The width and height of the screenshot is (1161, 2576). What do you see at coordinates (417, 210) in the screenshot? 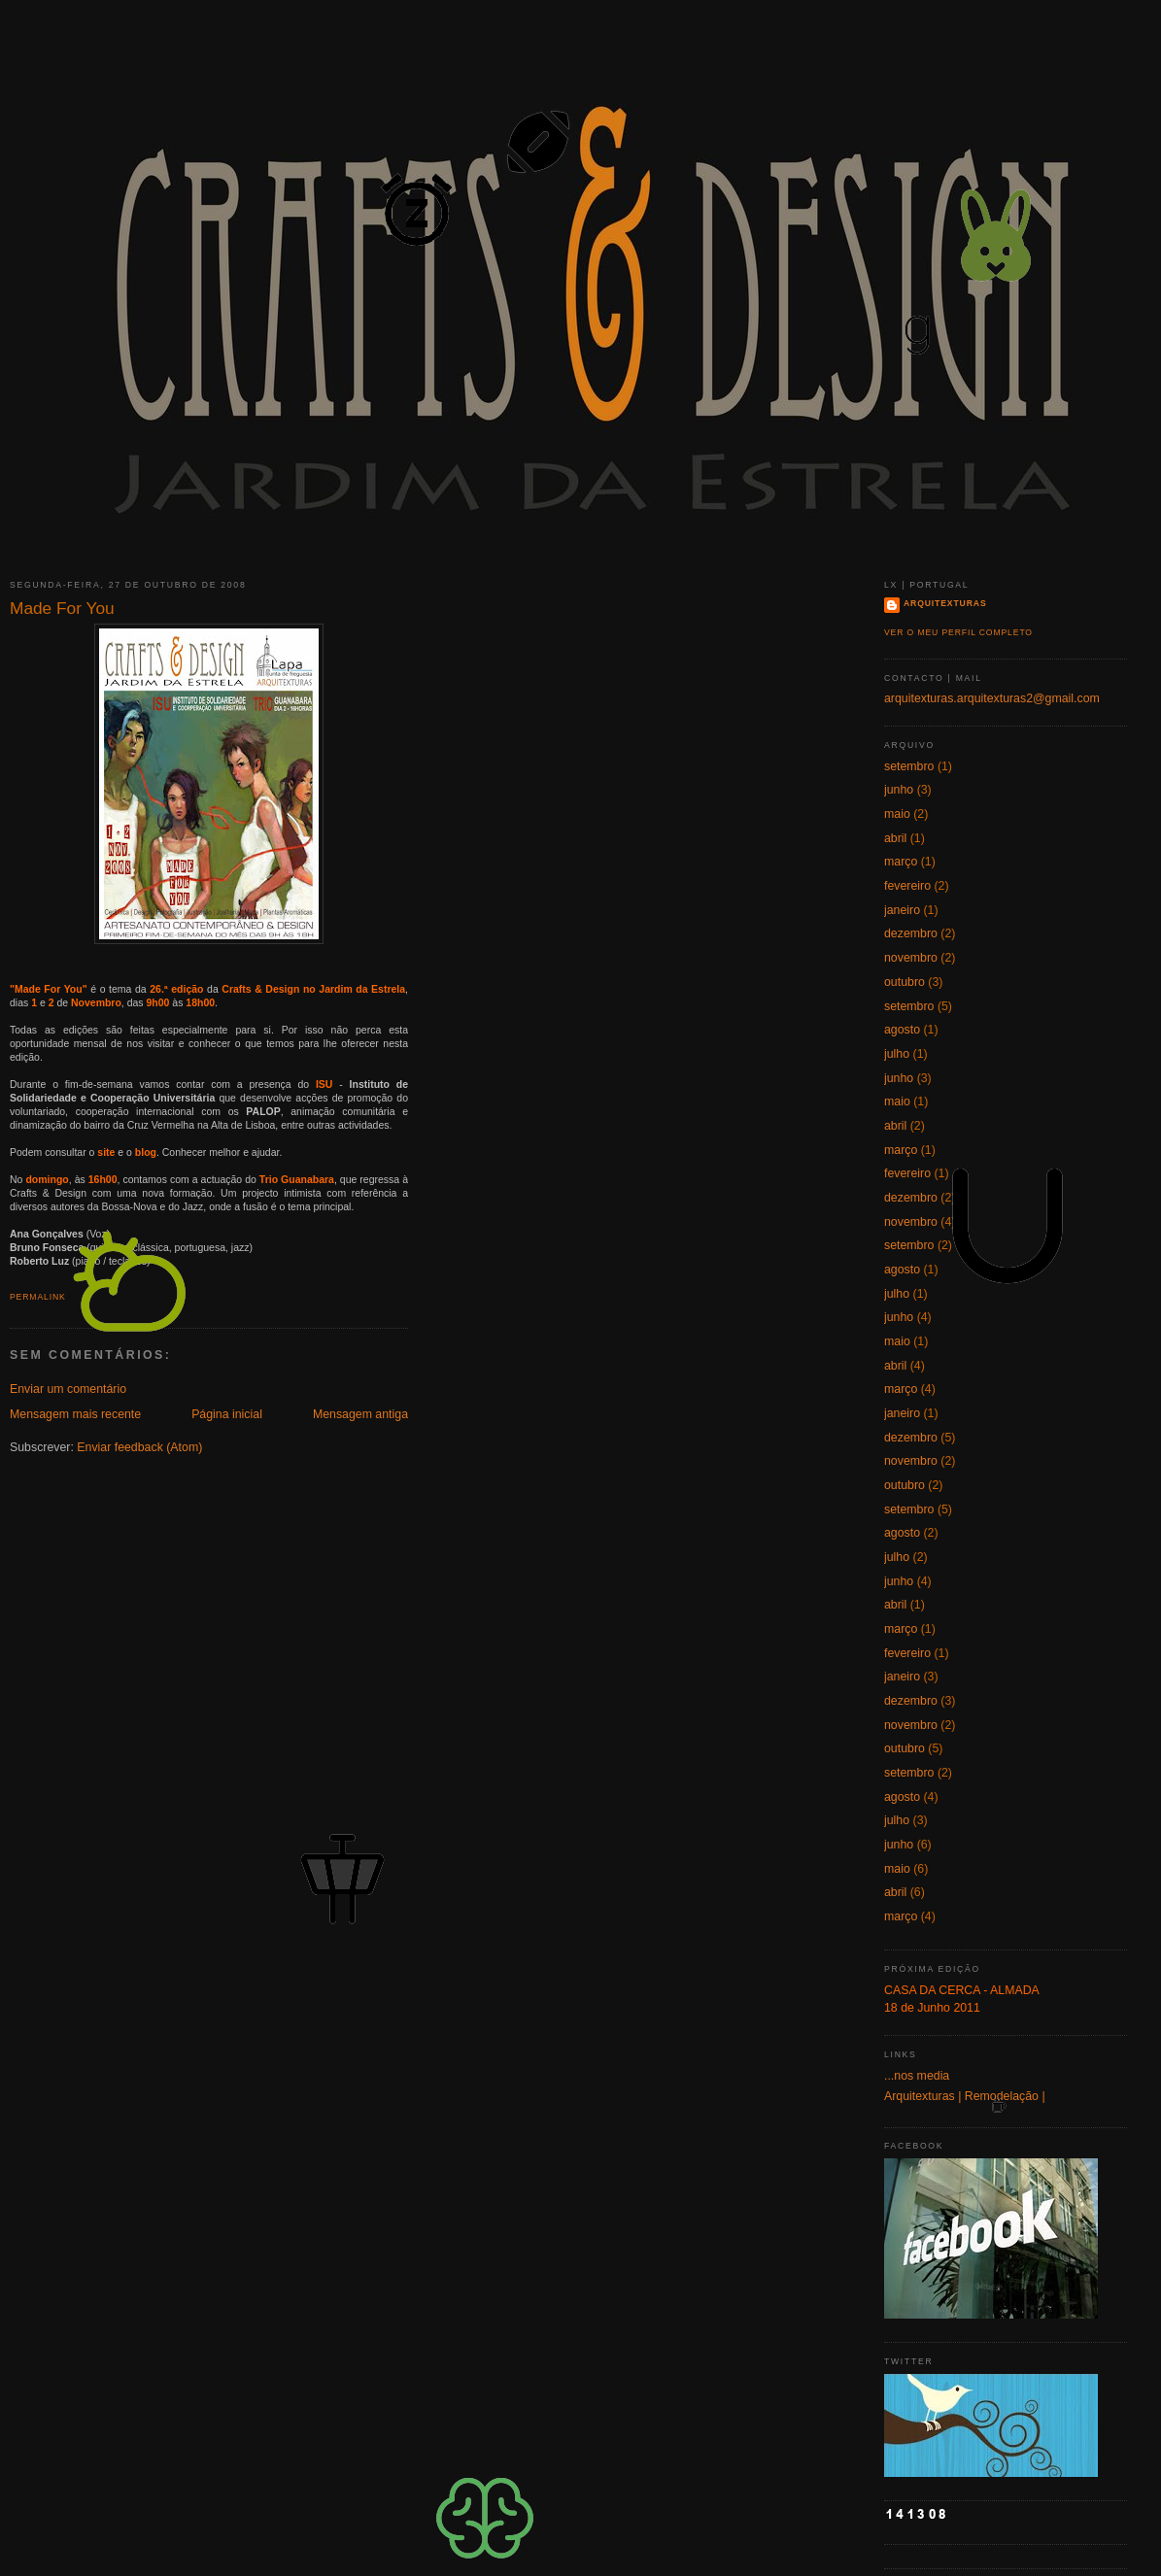
I see `snooze an alarm or reminder` at bounding box center [417, 210].